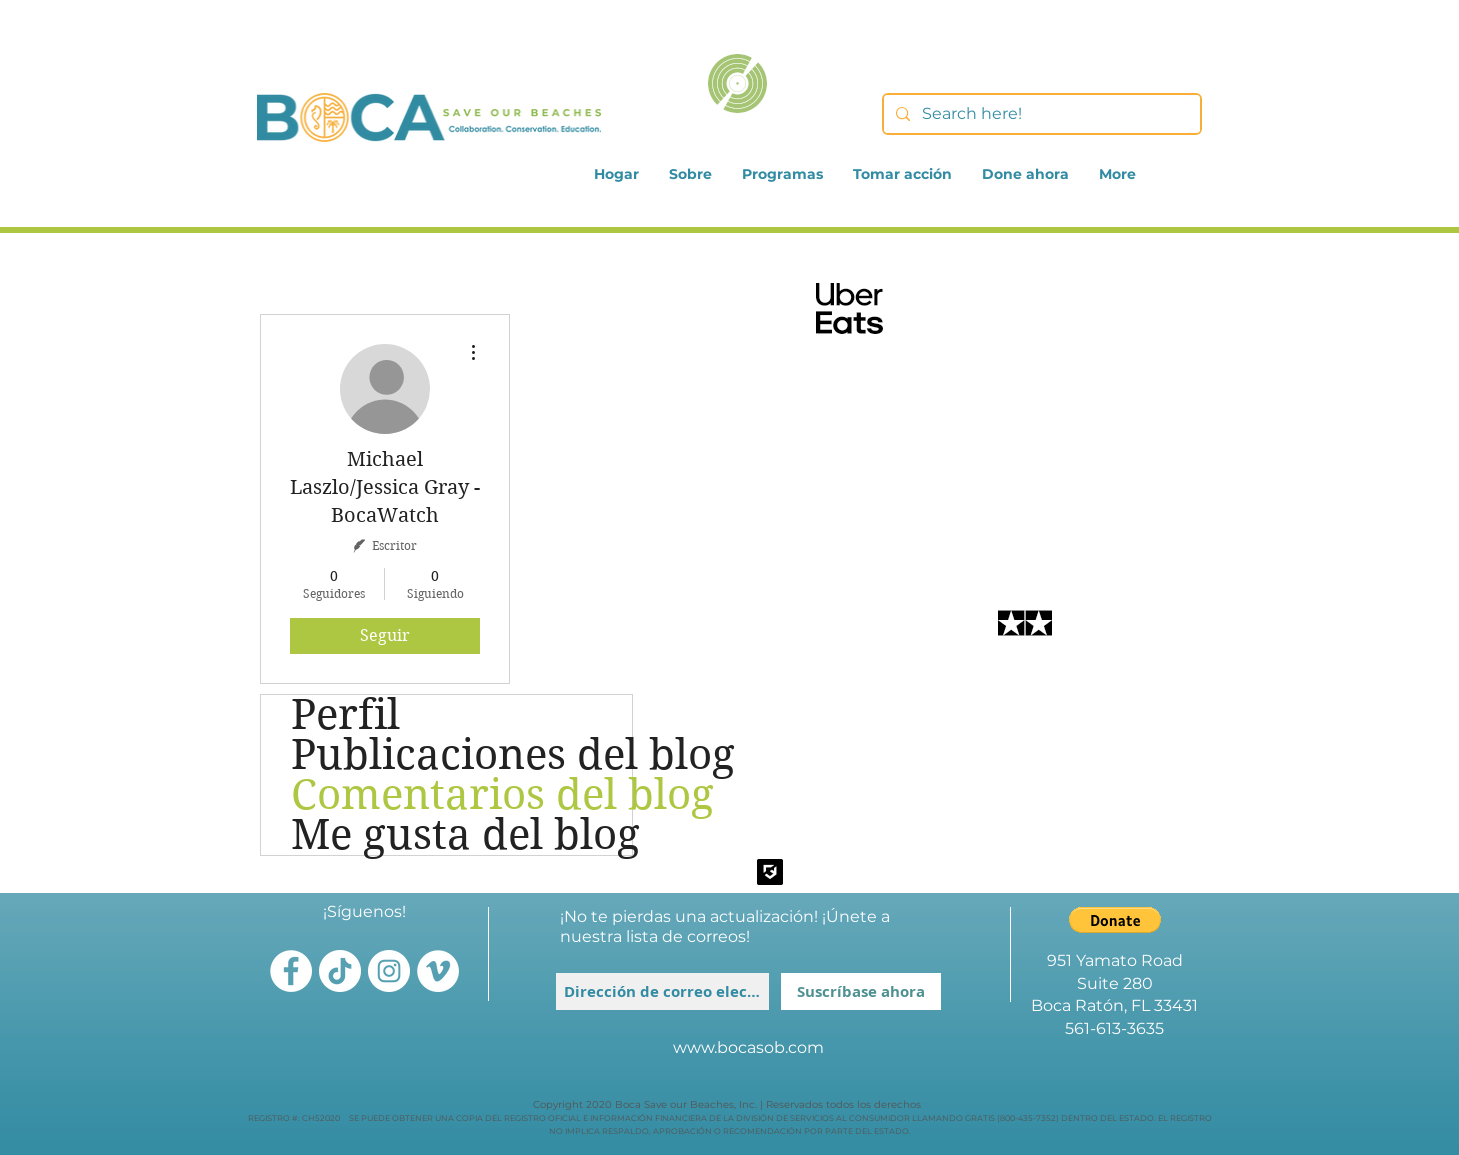 This screenshot has height=1155, width=1459. I want to click on tamiya brand logo, so click(1025, 623).